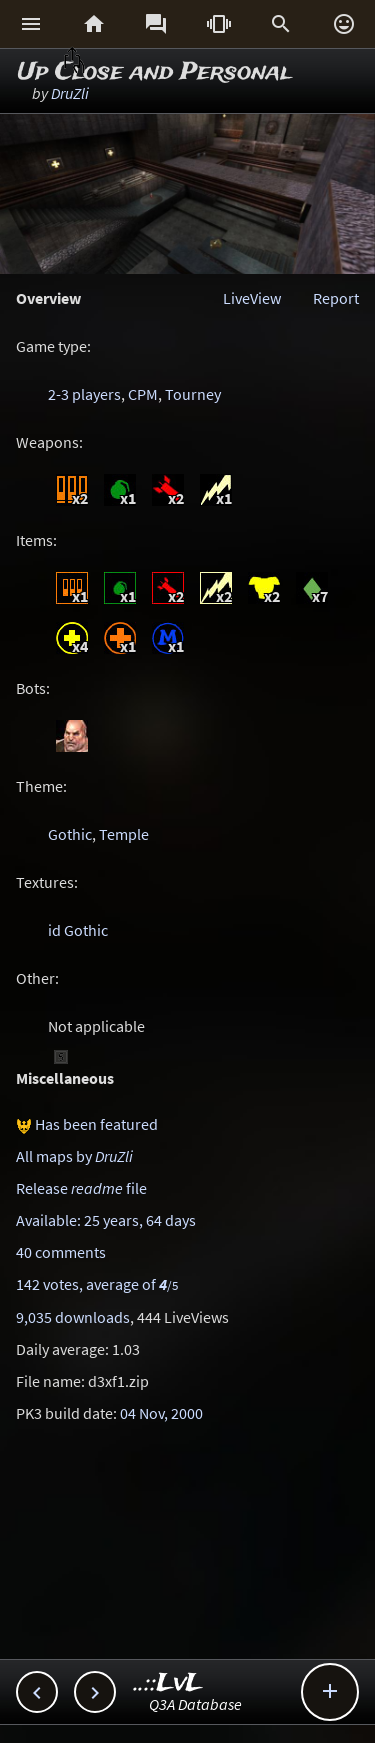 This screenshot has height=1743, width=375. What do you see at coordinates (73, 60) in the screenshot?
I see `deposit or add funds to account` at bounding box center [73, 60].